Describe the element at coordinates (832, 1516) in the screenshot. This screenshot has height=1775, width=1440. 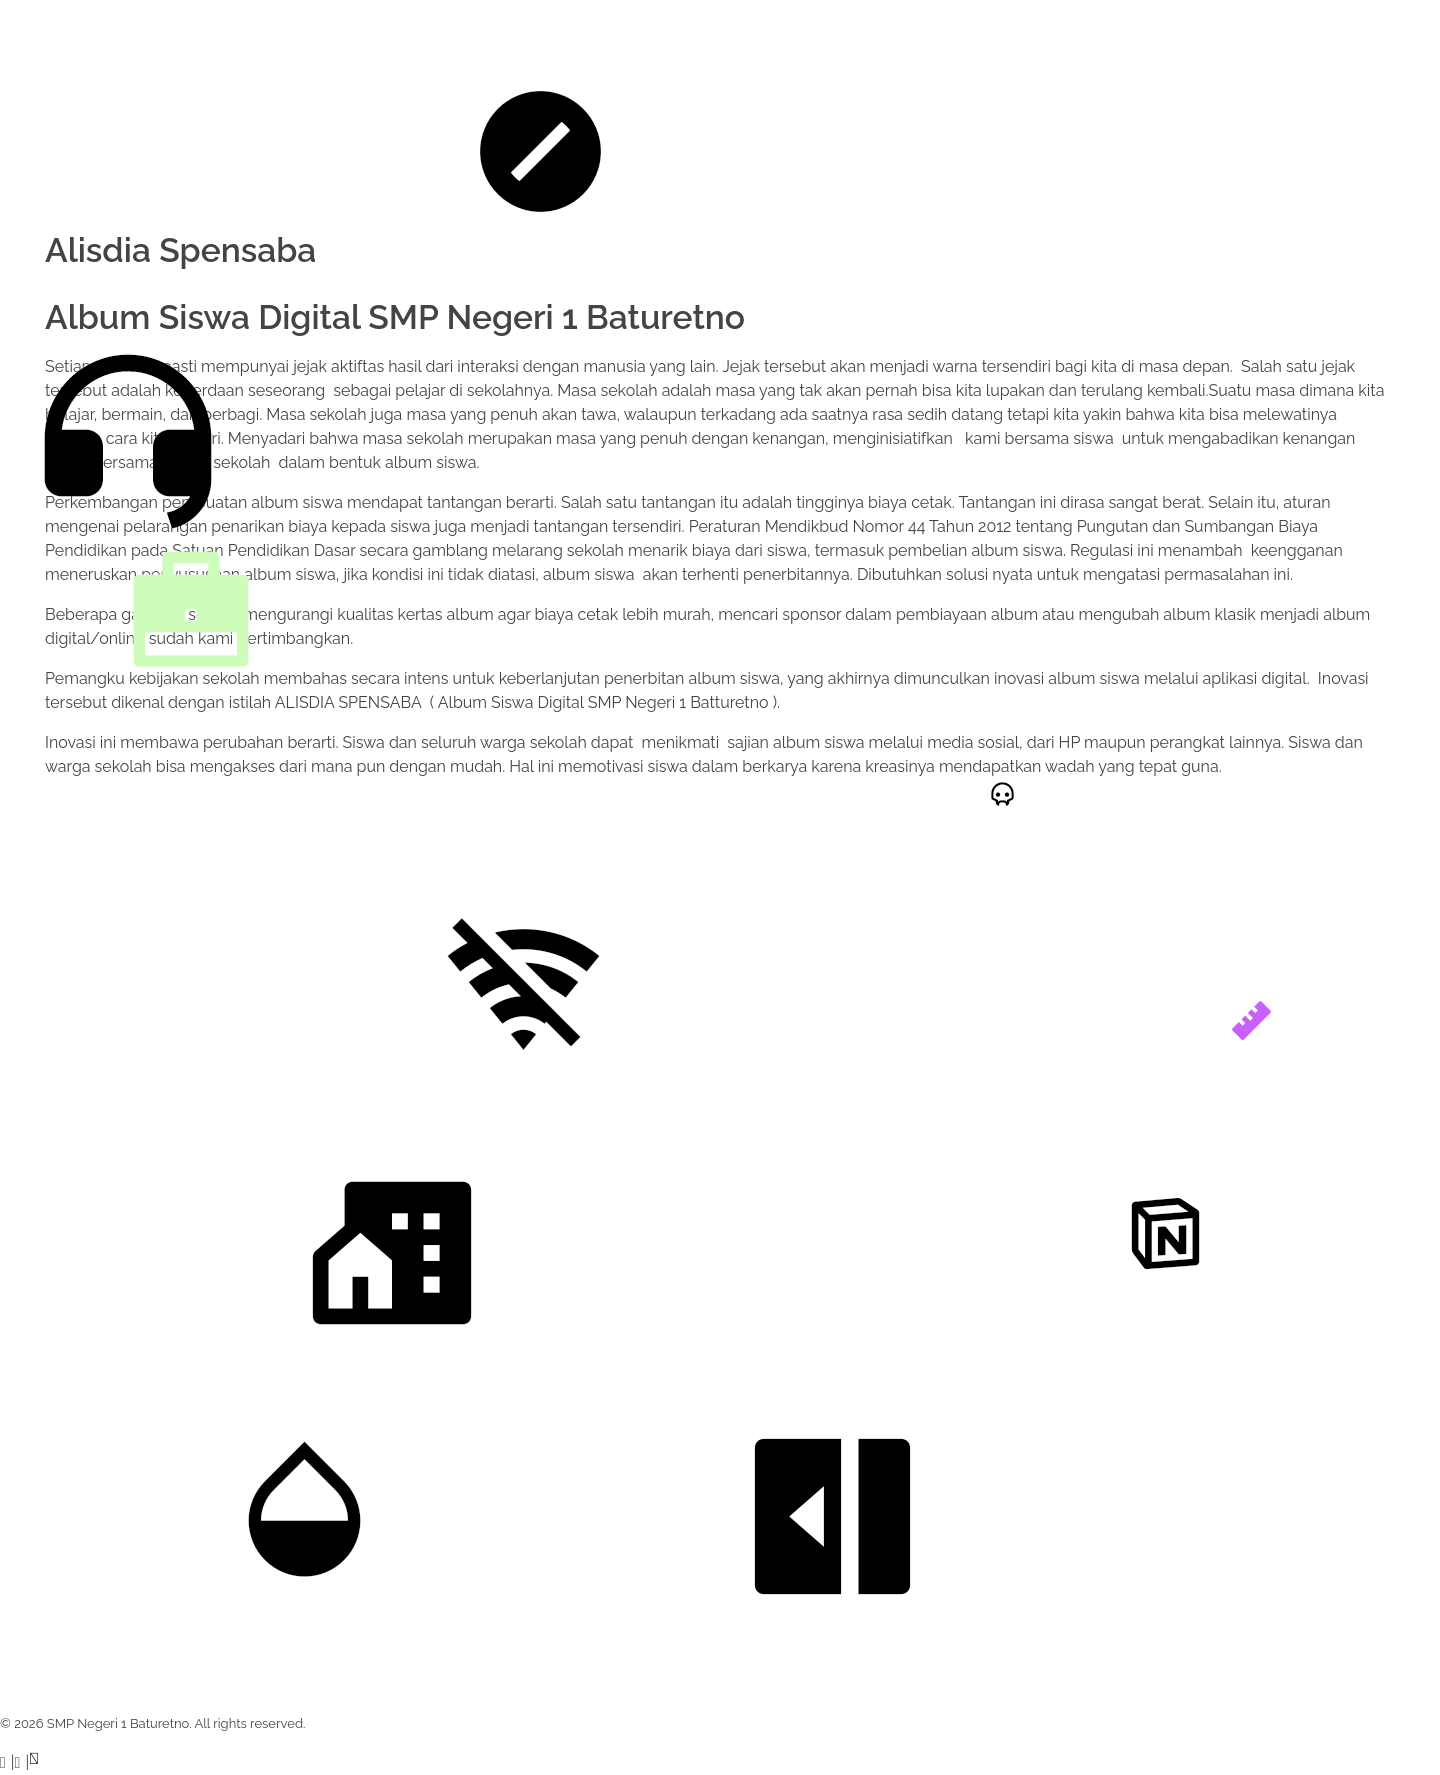
I see `collapse the sidebar panel` at that location.